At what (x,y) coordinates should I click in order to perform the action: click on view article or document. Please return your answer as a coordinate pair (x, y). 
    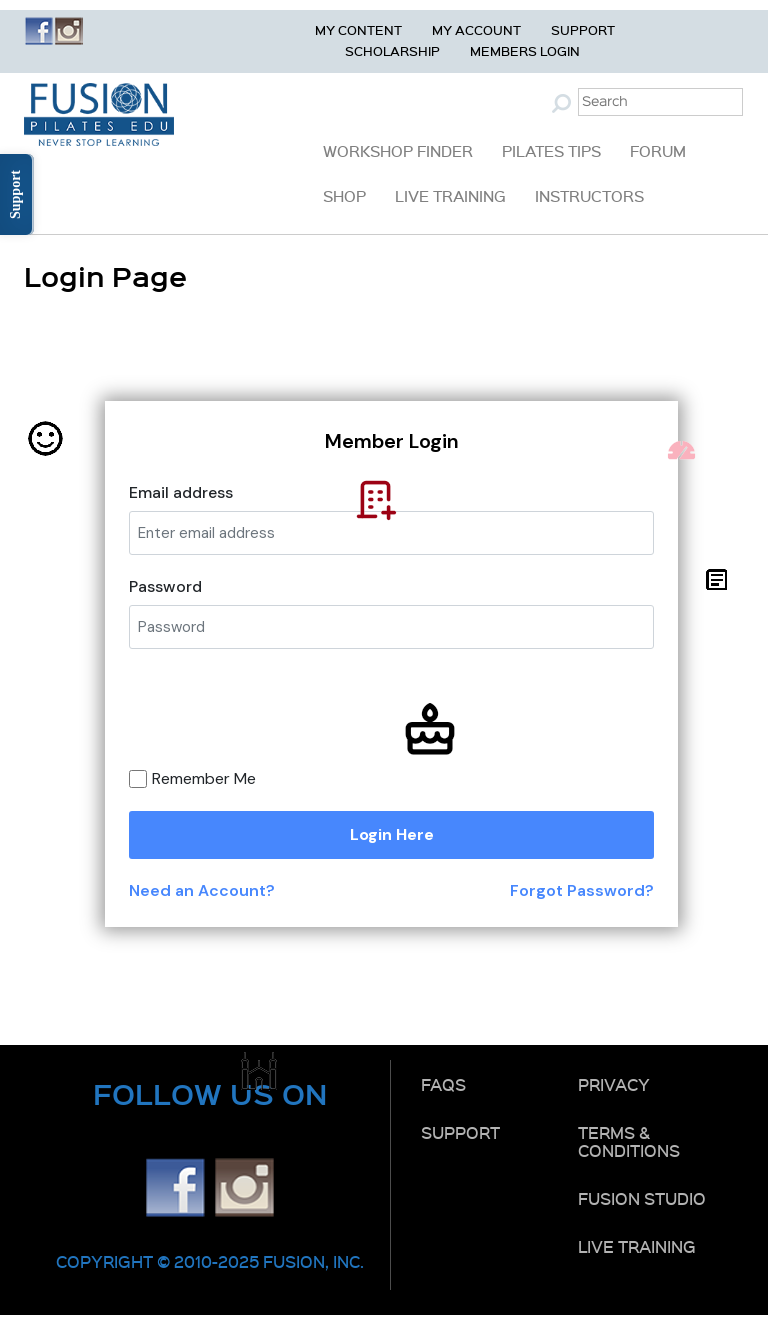
    Looking at the image, I should click on (717, 580).